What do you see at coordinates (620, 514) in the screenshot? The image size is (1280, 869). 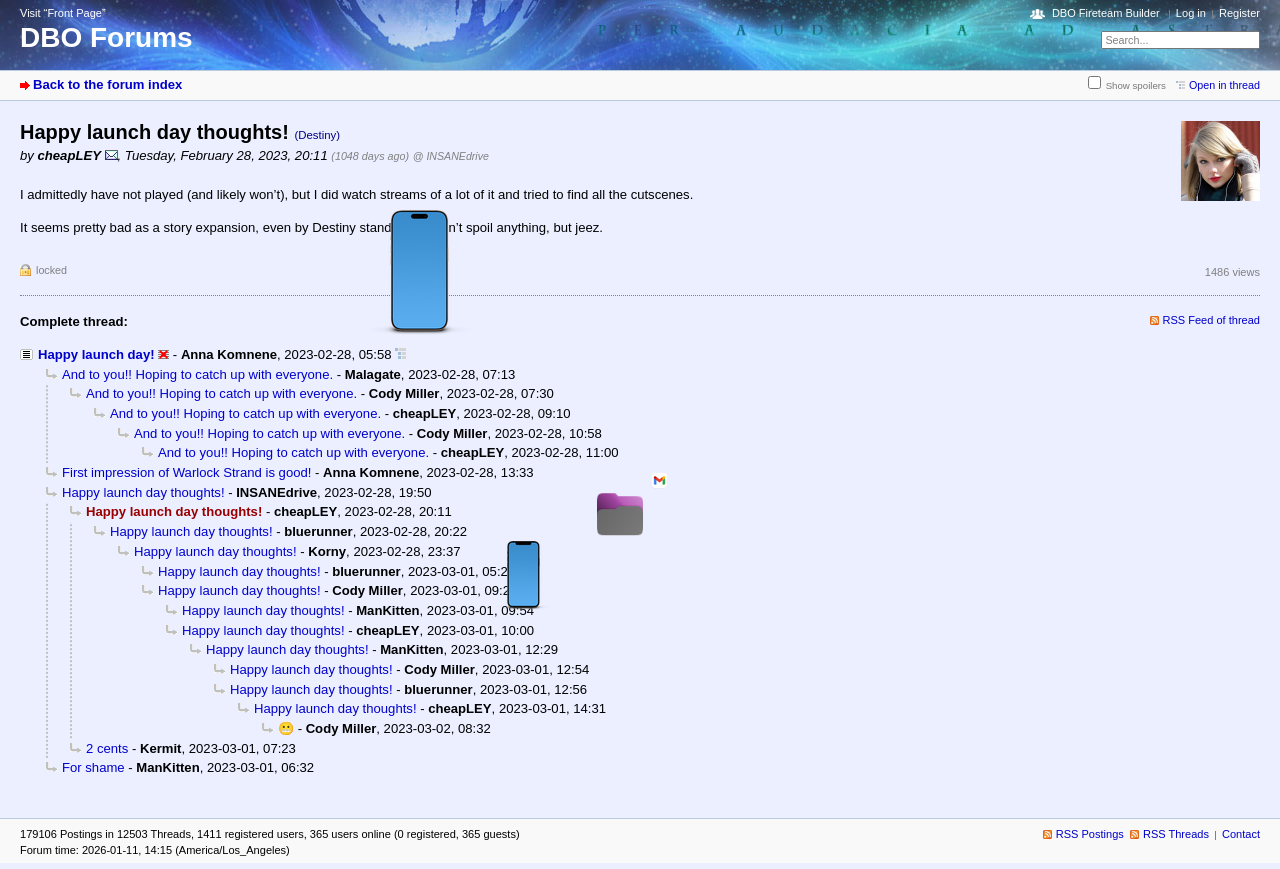 I see `indicates a valid drop target for moving files into this folder` at bounding box center [620, 514].